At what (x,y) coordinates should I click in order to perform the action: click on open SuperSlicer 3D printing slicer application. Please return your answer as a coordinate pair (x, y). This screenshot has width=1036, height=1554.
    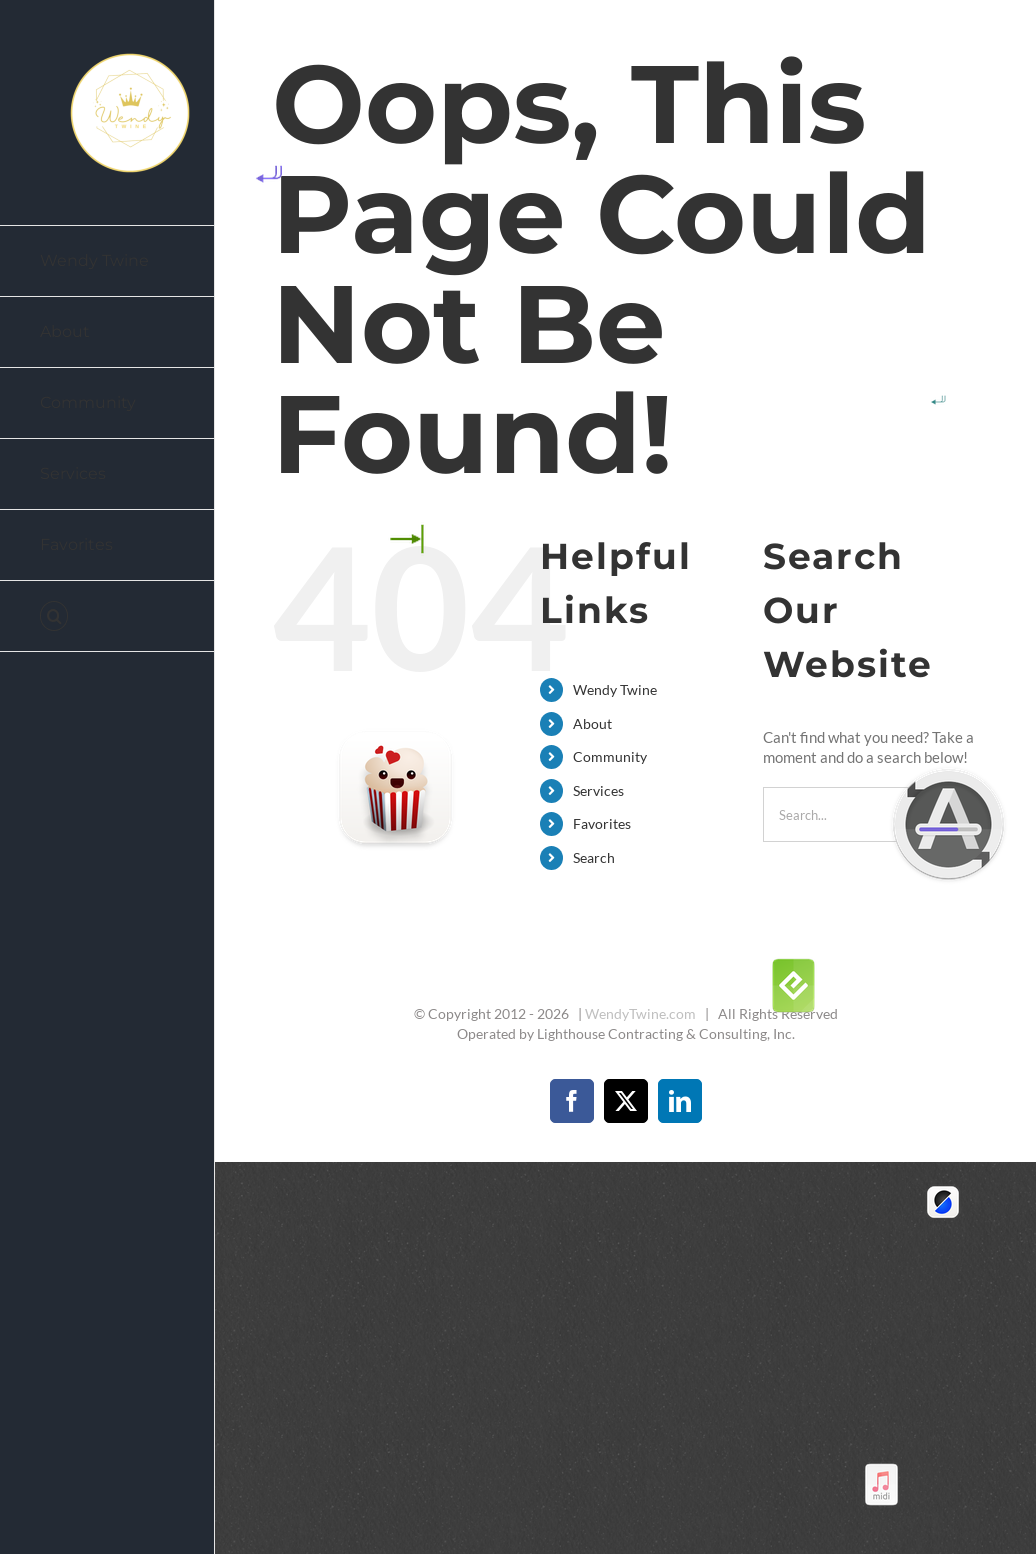
    Looking at the image, I should click on (943, 1202).